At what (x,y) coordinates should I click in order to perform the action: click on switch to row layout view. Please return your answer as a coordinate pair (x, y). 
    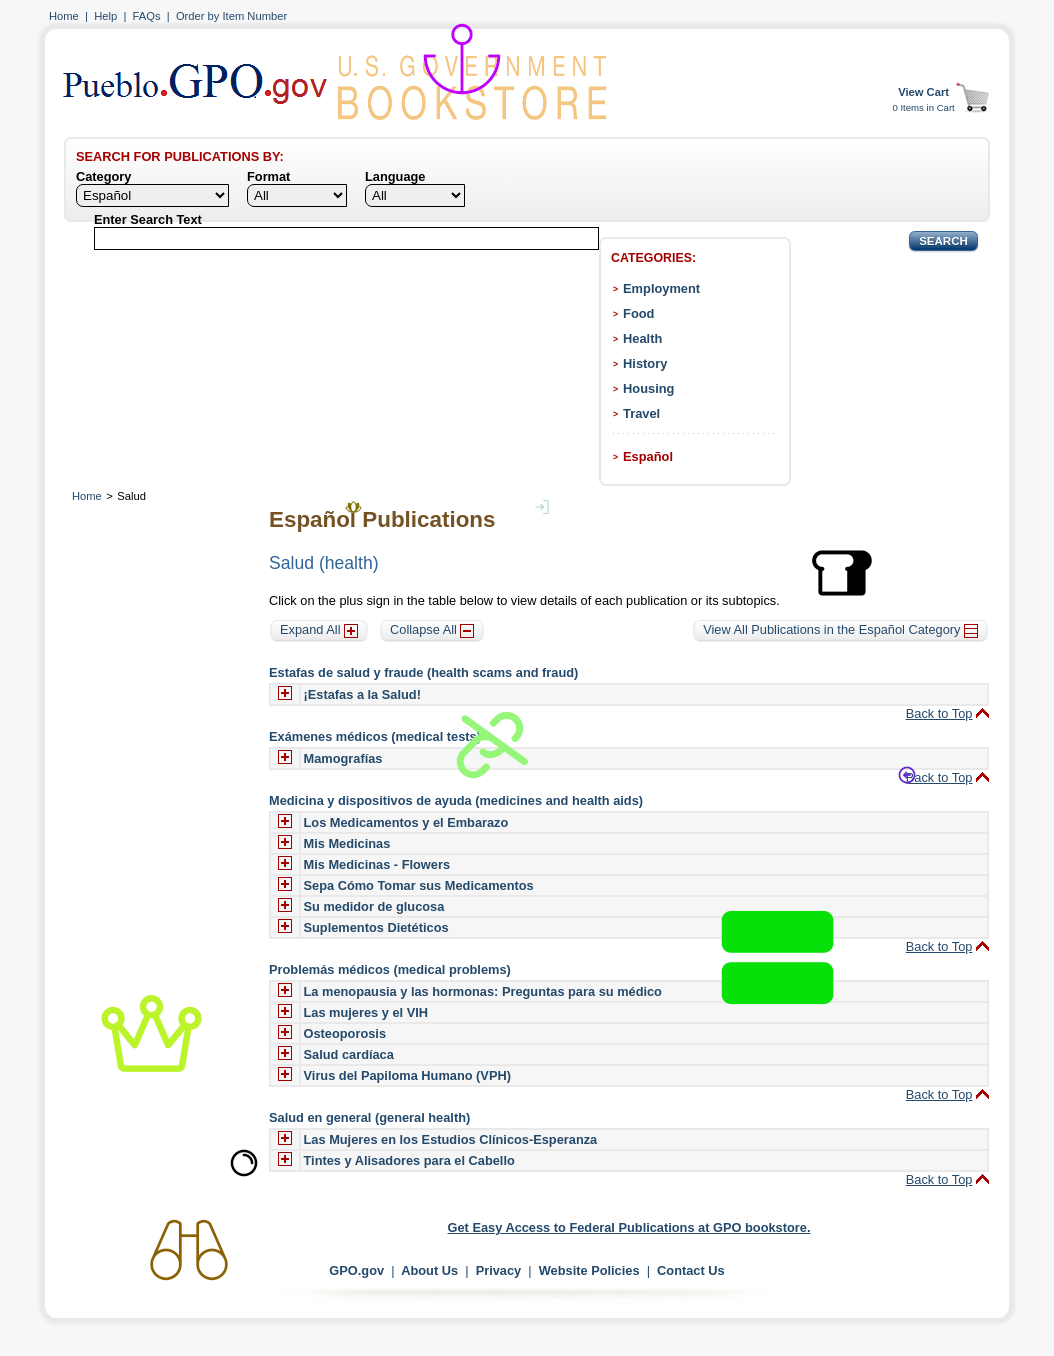
    Looking at the image, I should click on (777, 957).